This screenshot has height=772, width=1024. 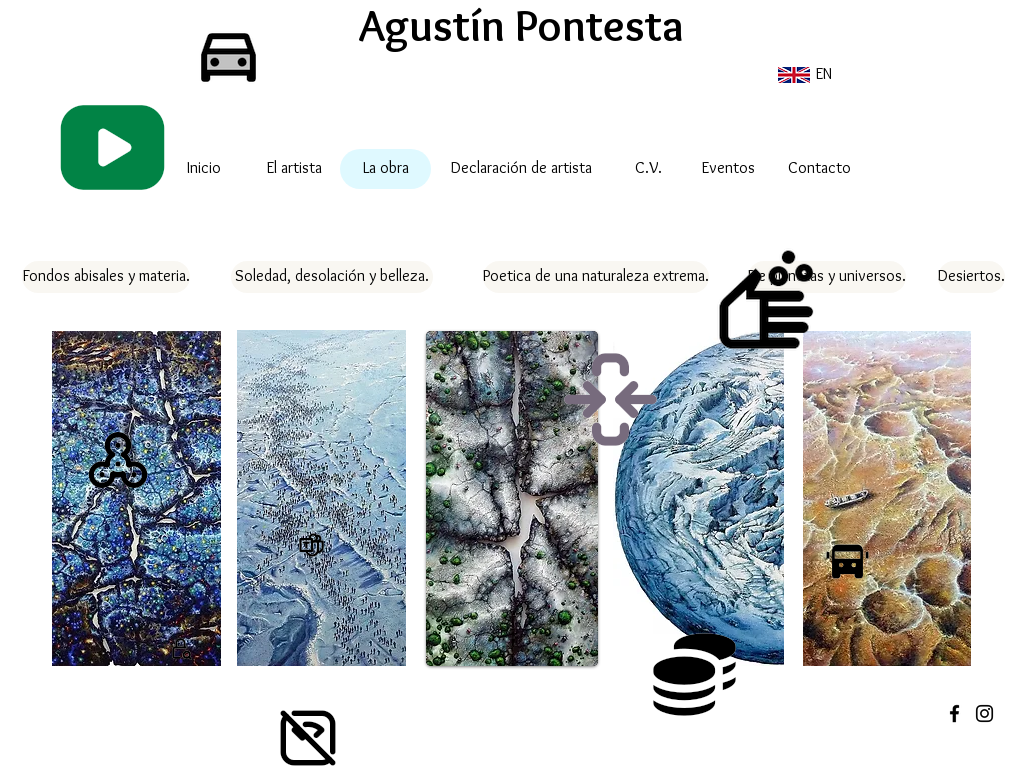 I want to click on view your coin balance or currency, so click(x=694, y=674).